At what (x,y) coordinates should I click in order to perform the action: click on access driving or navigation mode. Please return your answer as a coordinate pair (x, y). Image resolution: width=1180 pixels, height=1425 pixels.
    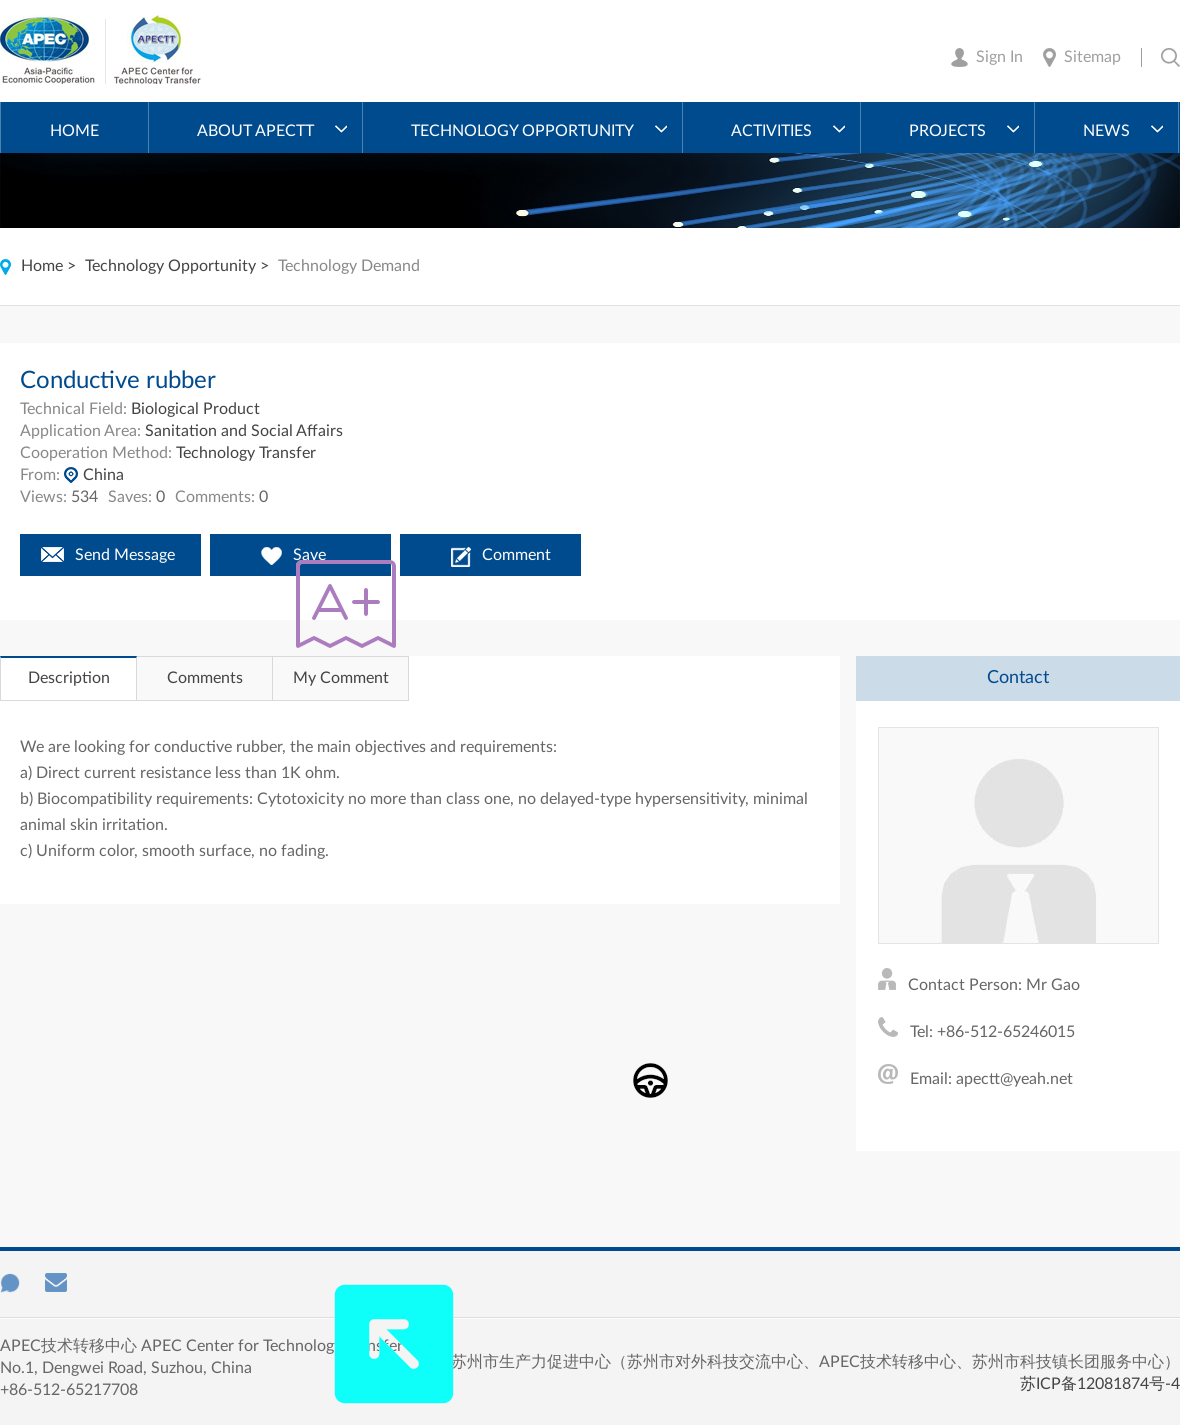
    Looking at the image, I should click on (650, 1080).